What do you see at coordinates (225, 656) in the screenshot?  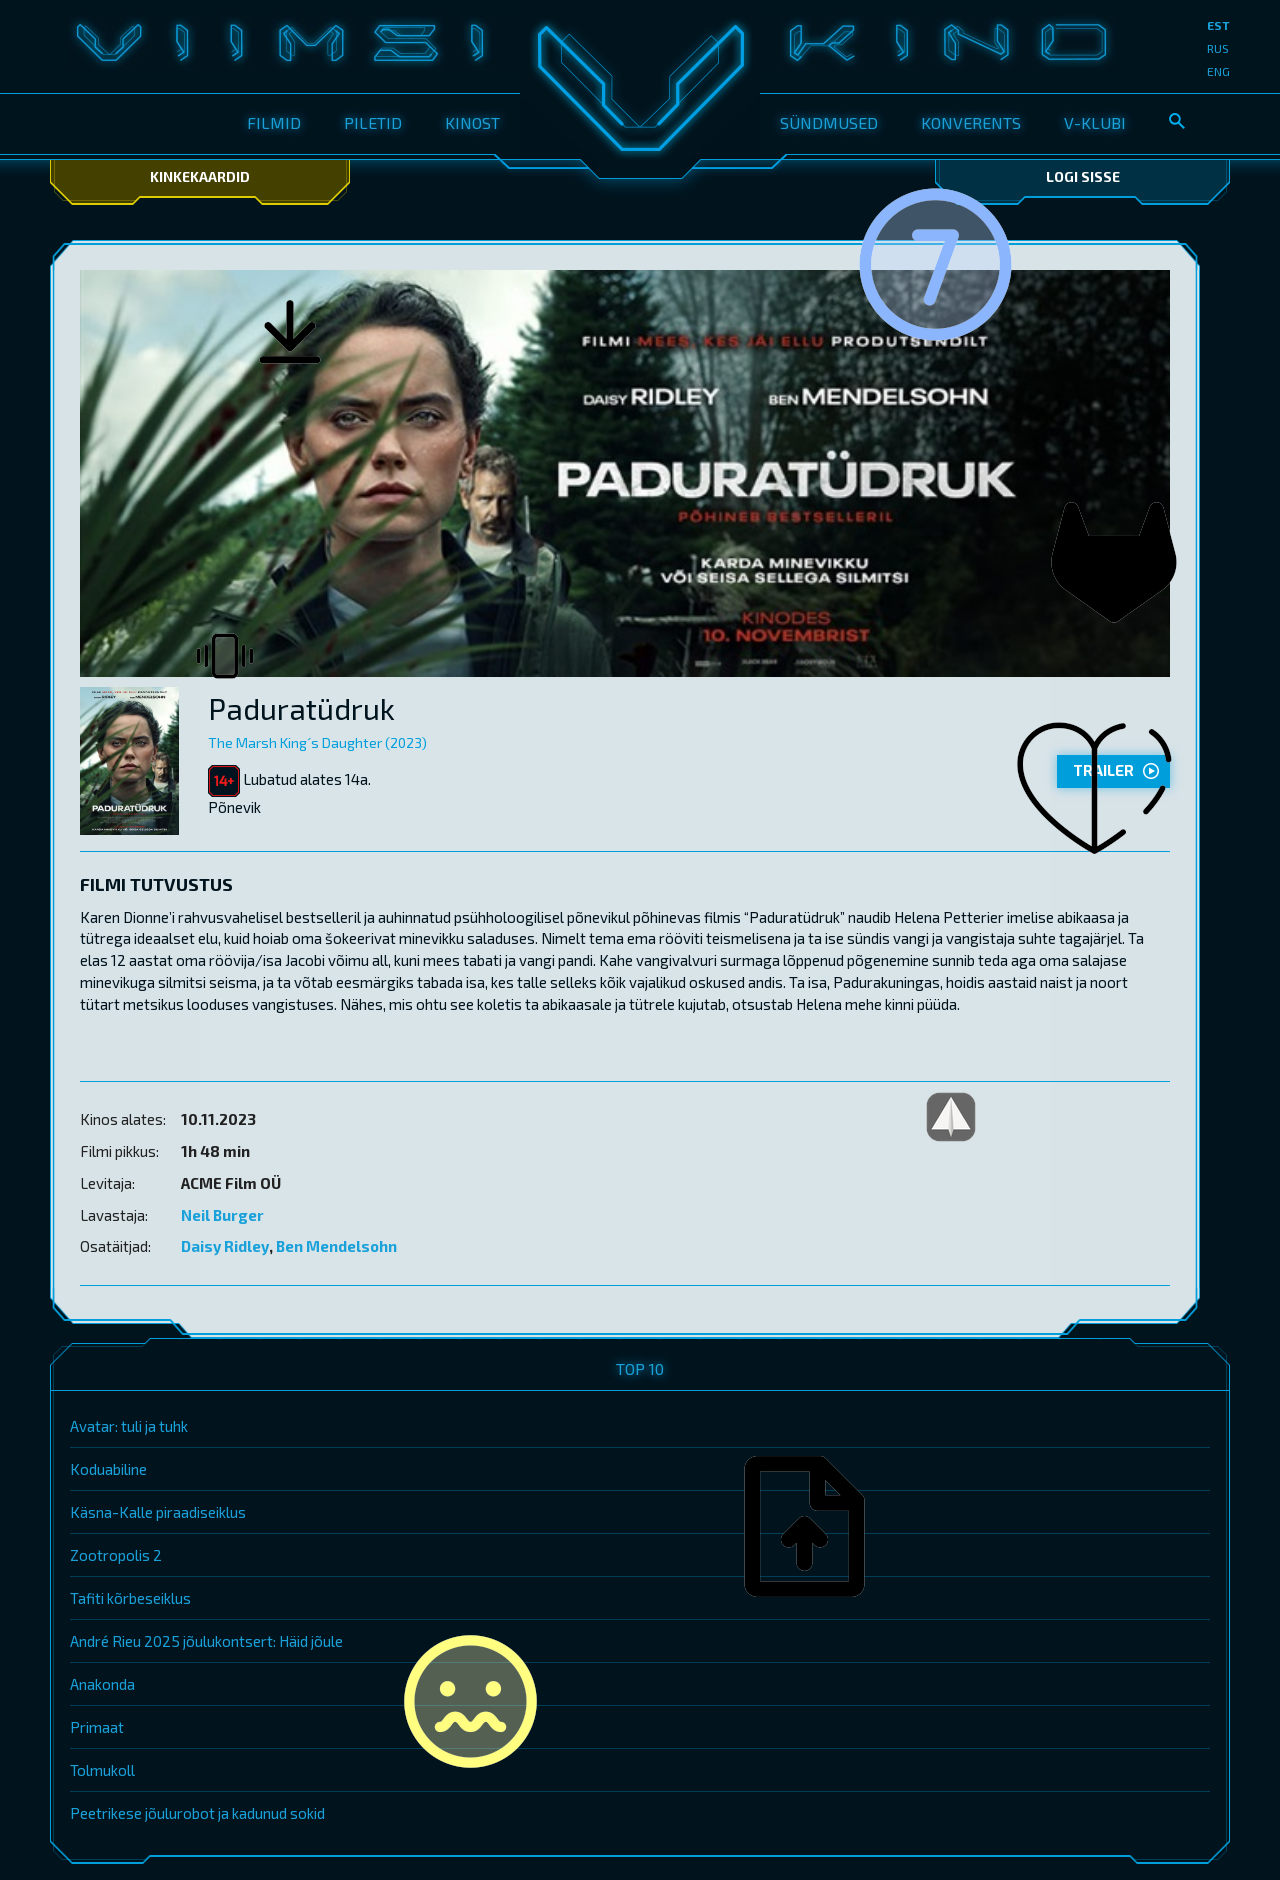 I see `toggle vibration mode on your device` at bounding box center [225, 656].